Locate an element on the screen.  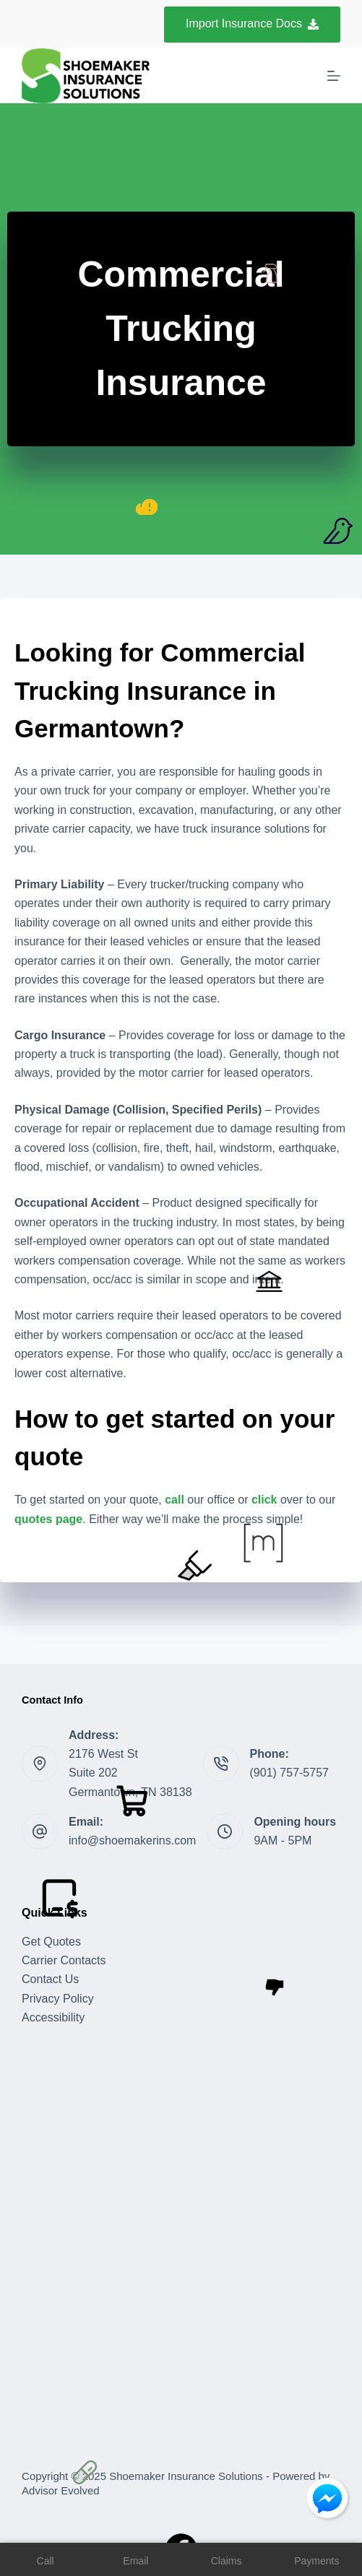
highlight or mark selected text is located at coordinates (194, 1567).